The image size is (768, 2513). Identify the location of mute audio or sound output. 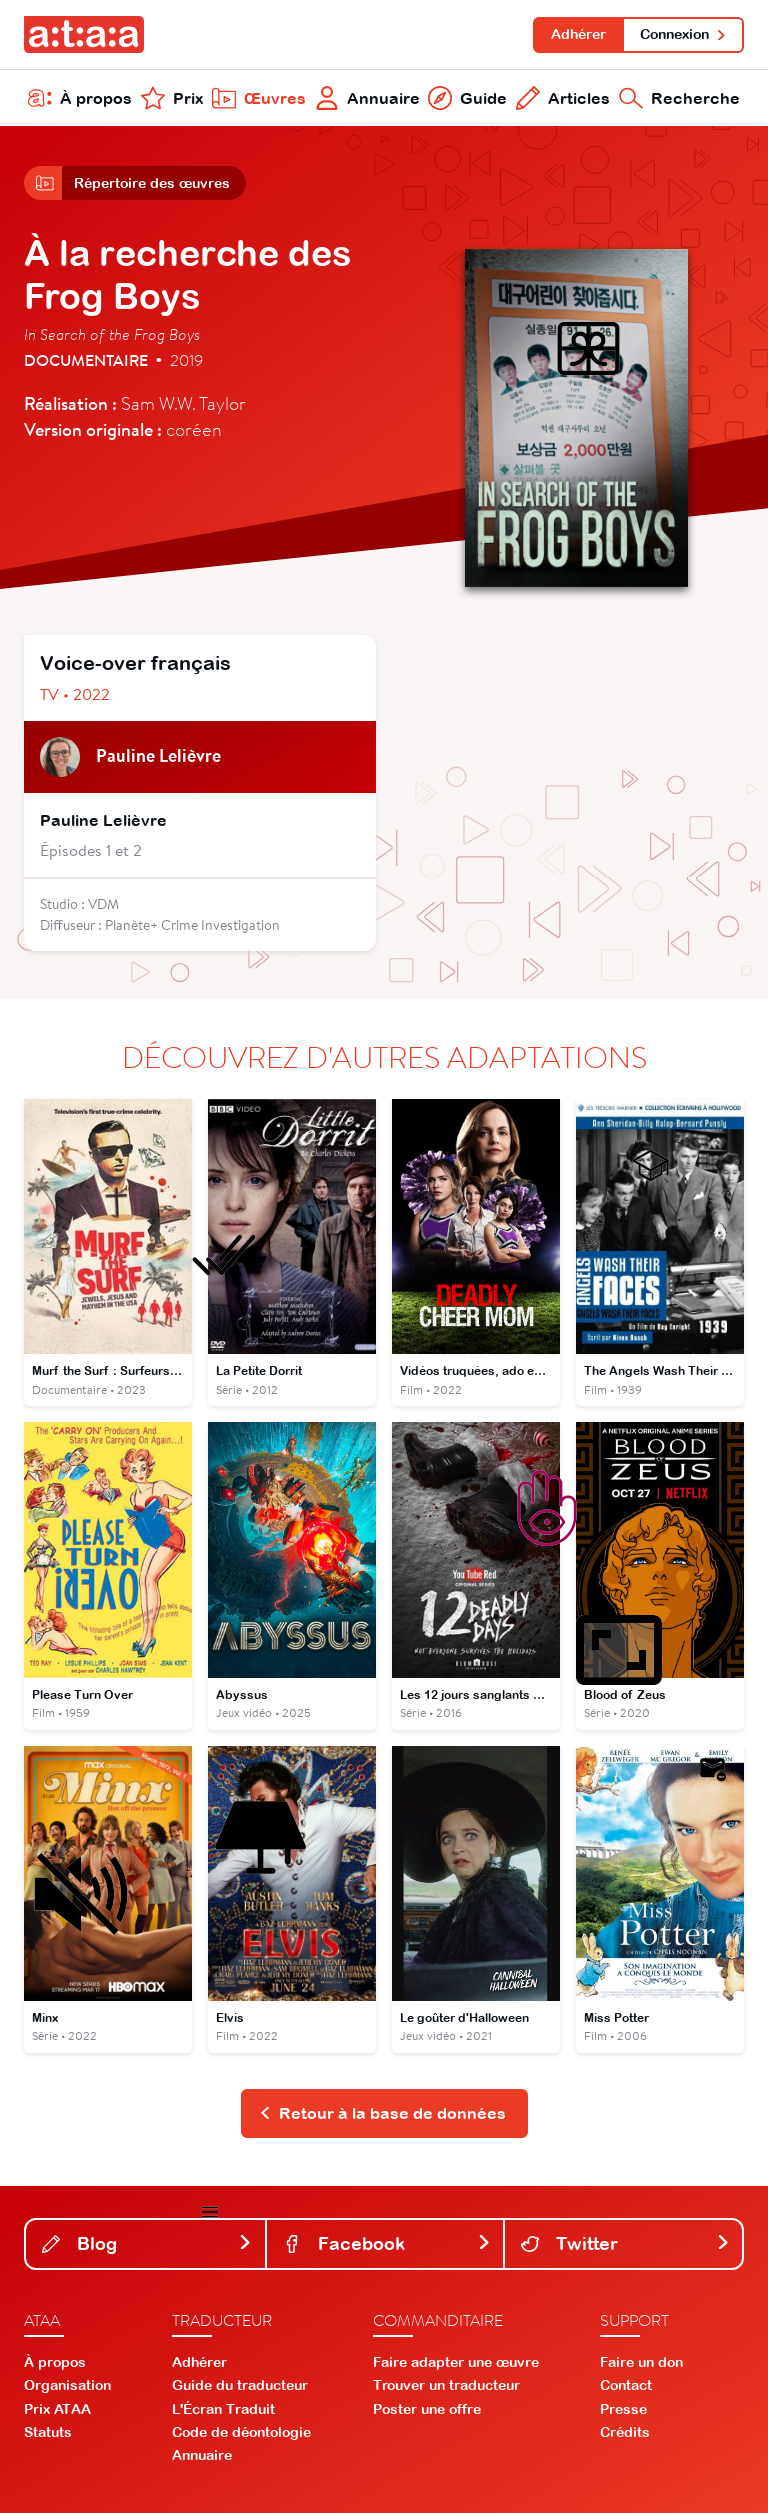
(81, 1894).